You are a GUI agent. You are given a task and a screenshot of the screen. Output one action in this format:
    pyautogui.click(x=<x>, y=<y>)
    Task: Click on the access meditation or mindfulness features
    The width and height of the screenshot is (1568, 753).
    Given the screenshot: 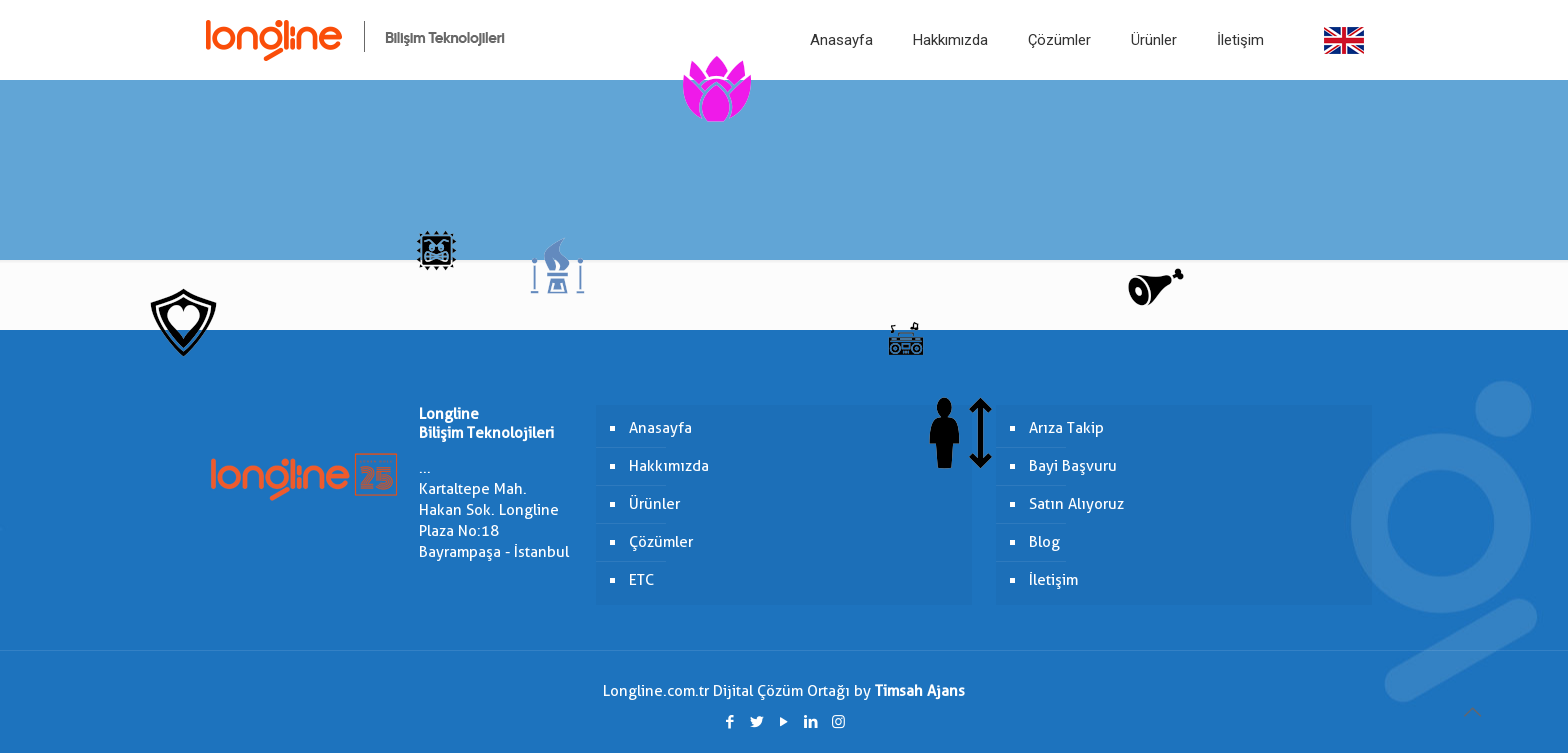 What is the action you would take?
    pyautogui.click(x=717, y=87)
    